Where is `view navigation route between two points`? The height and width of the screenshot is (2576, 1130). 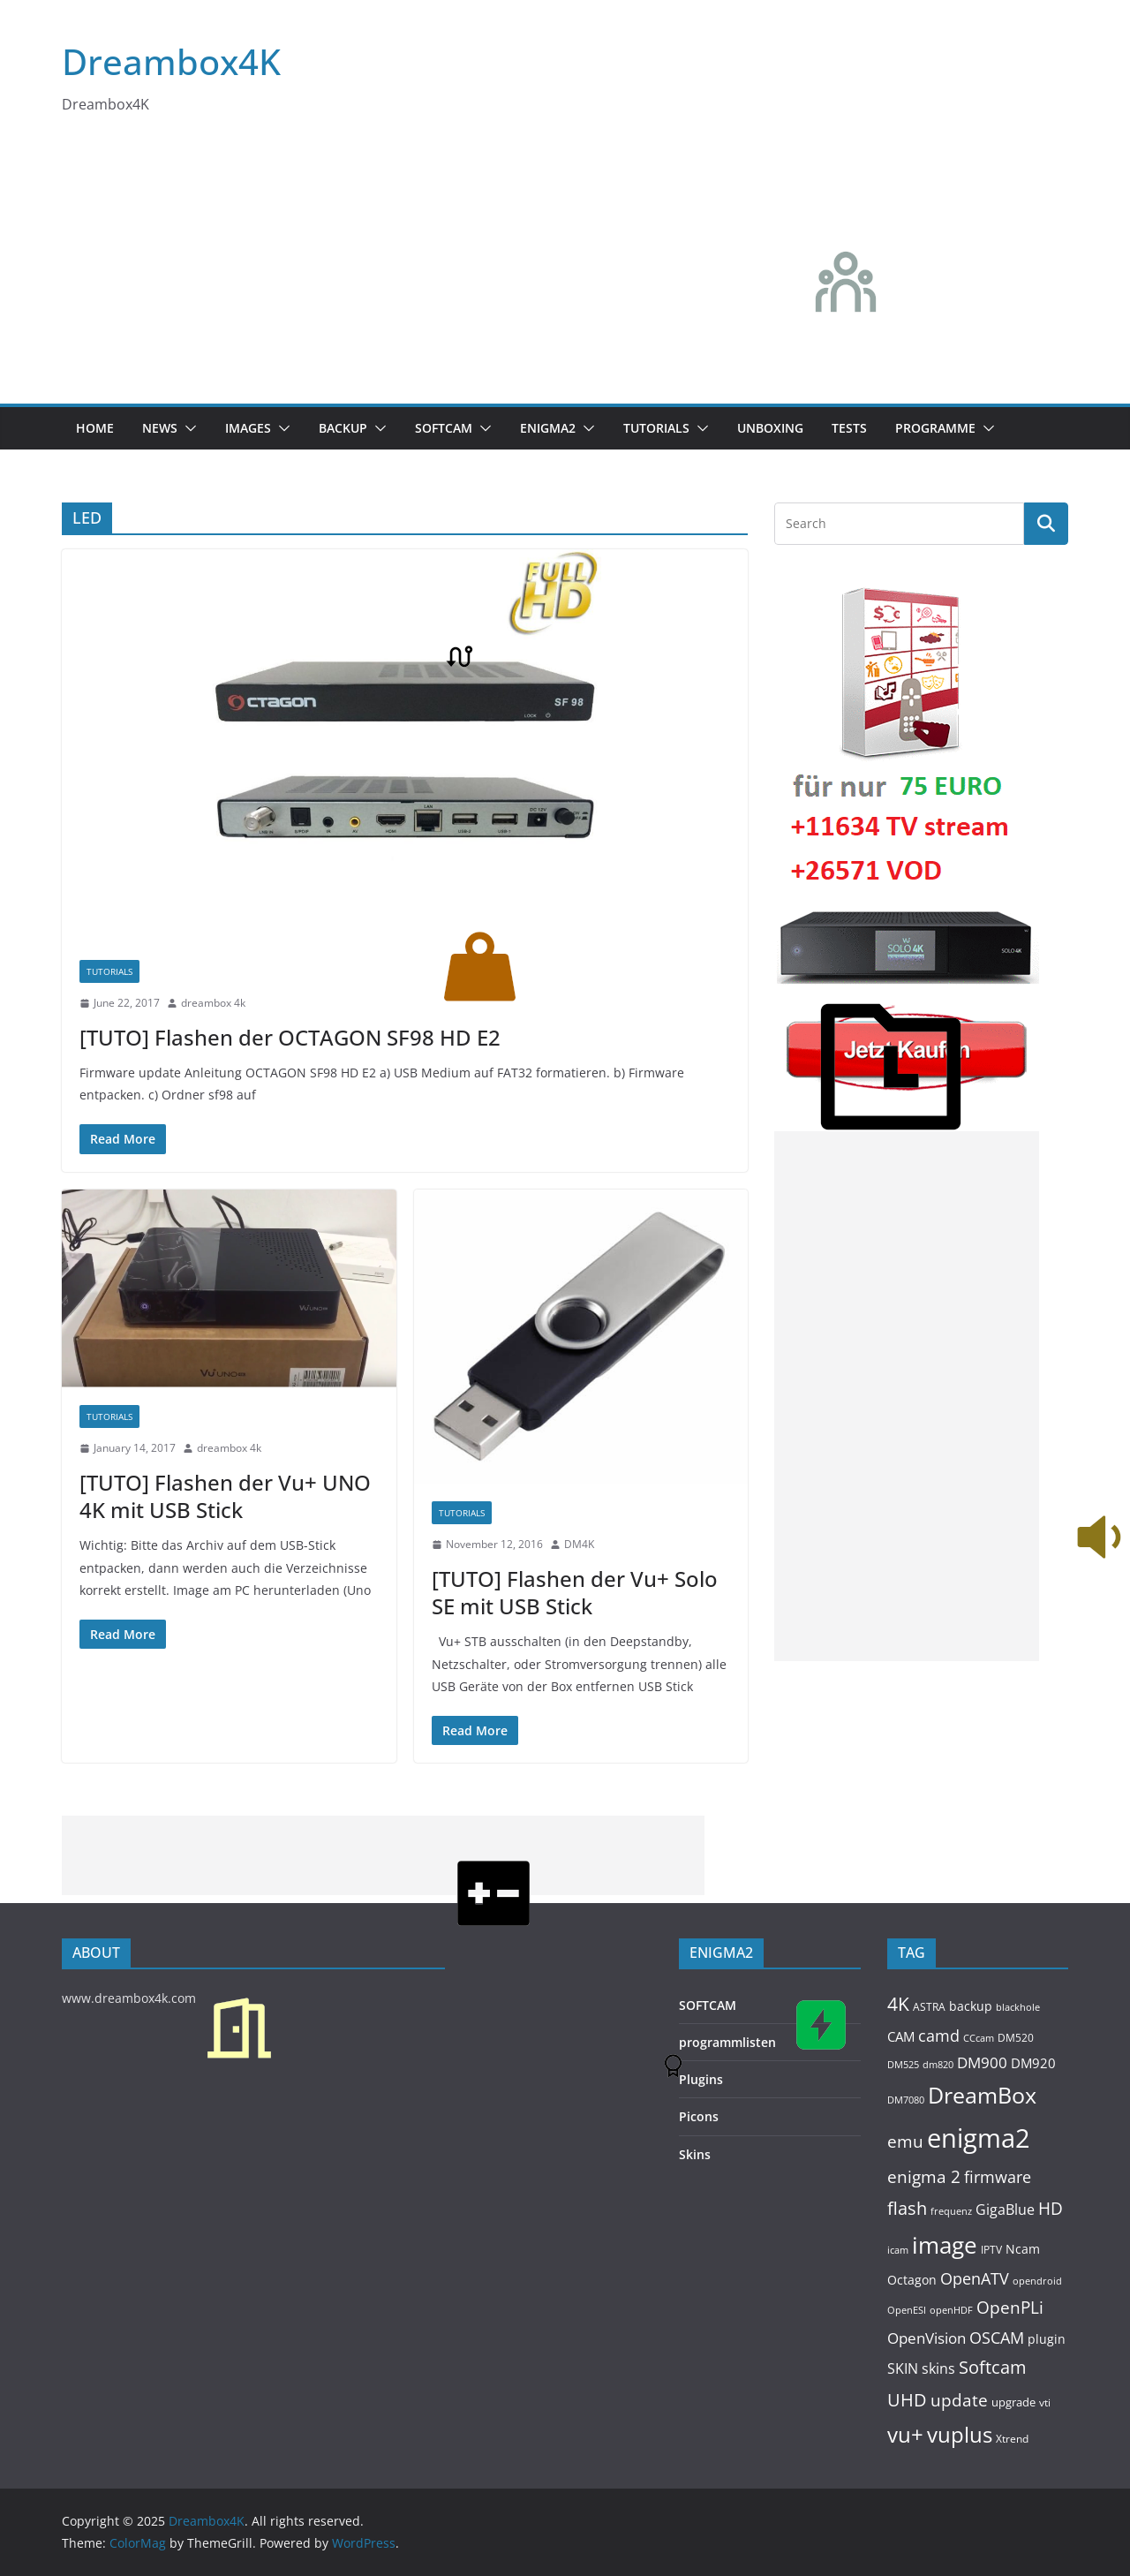
view navigation route between two points is located at coordinates (460, 657).